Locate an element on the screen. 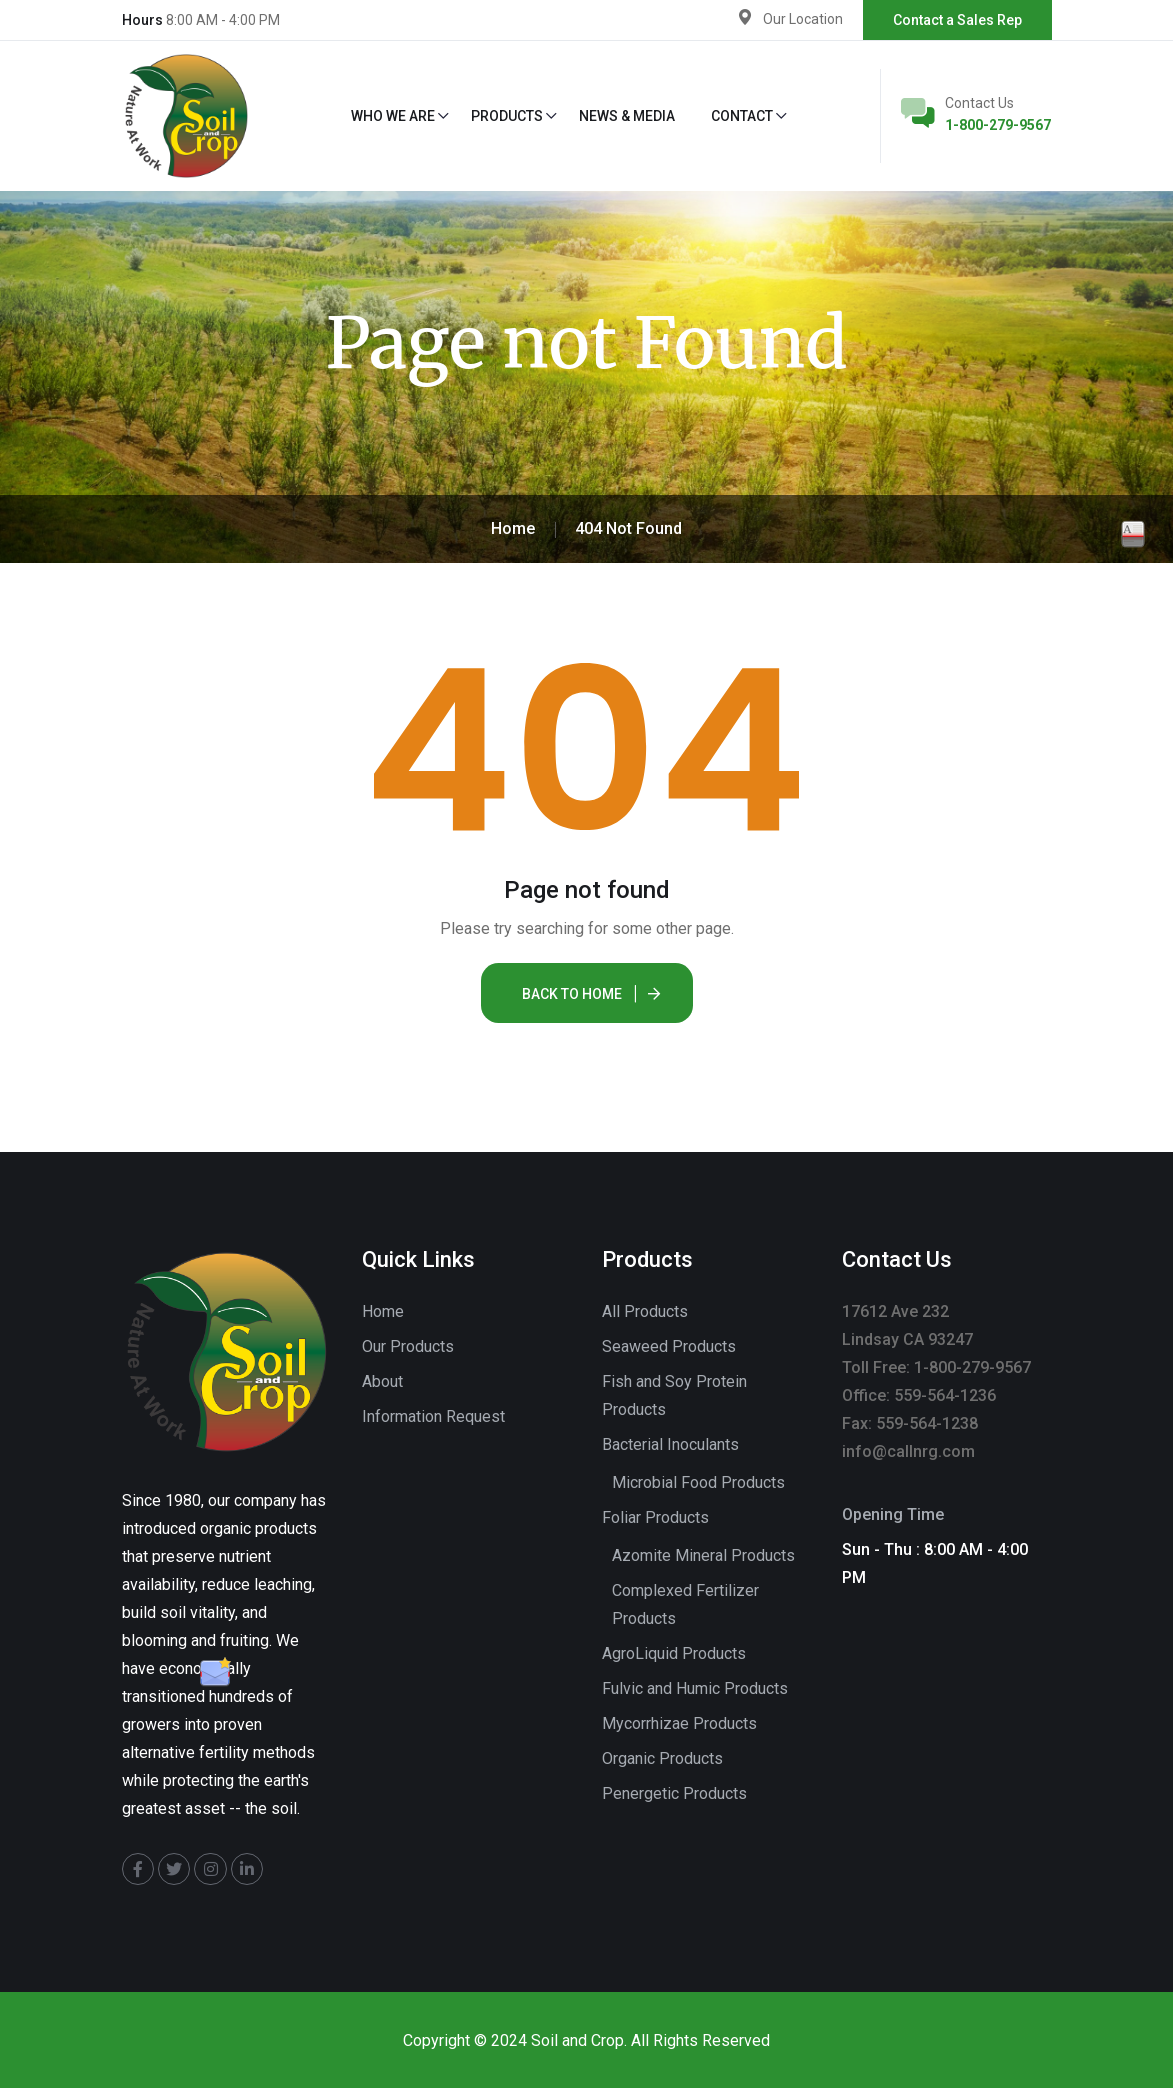  open document scanner application is located at coordinates (1133, 534).